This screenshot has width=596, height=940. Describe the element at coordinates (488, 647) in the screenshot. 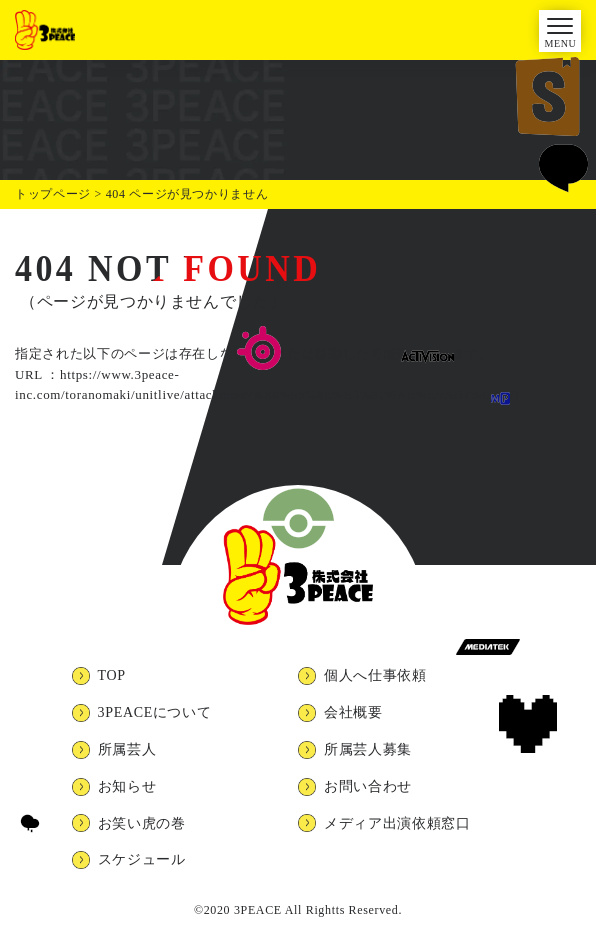

I see `MediaTek company logo` at that location.